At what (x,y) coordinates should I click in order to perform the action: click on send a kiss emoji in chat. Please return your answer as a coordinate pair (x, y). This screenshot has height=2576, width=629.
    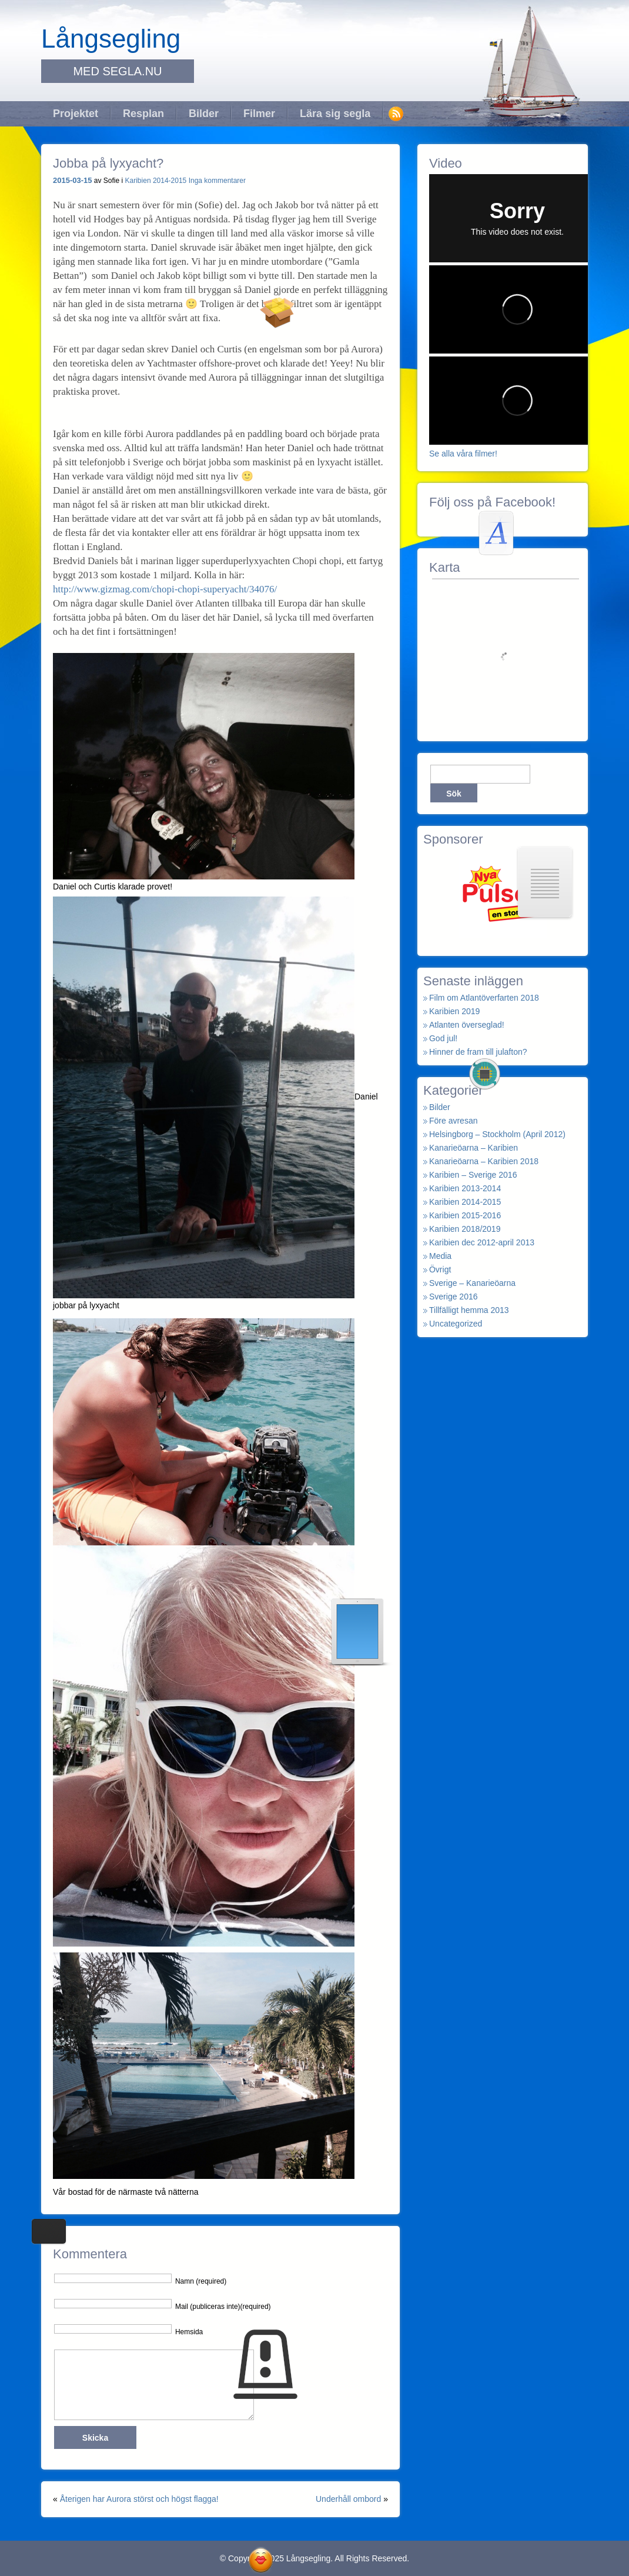
    Looking at the image, I should click on (261, 2561).